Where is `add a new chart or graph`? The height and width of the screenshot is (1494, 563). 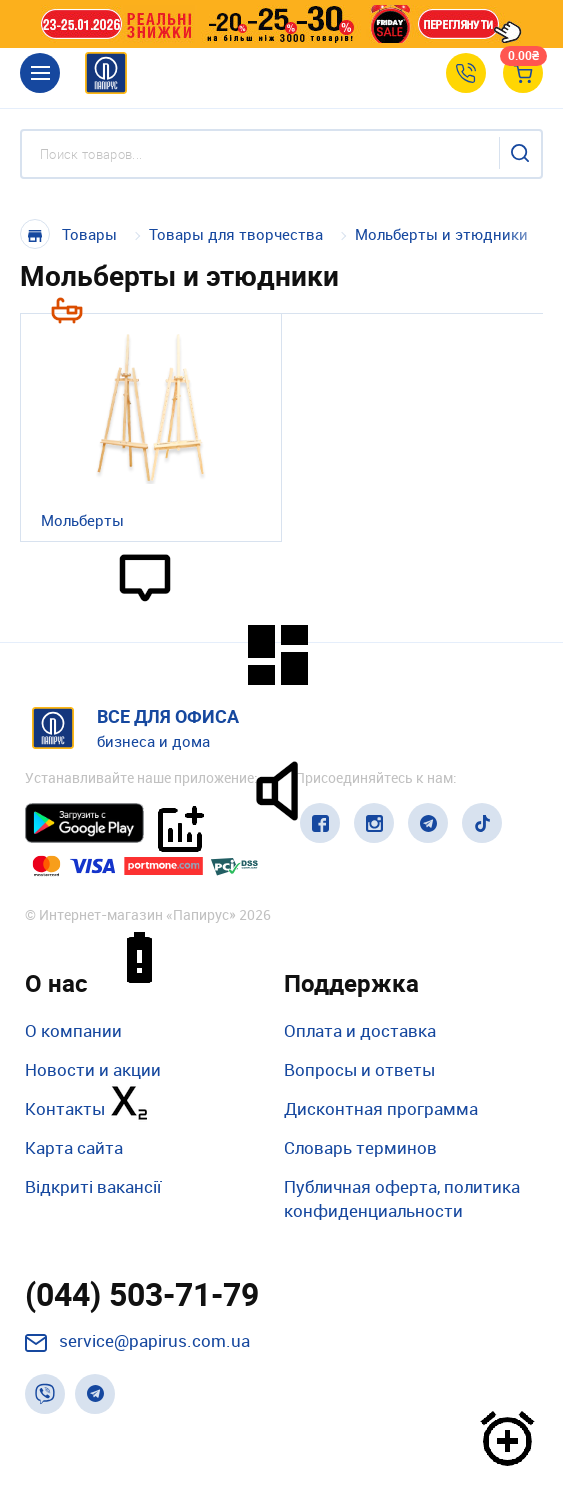 add a new chart or graph is located at coordinates (180, 830).